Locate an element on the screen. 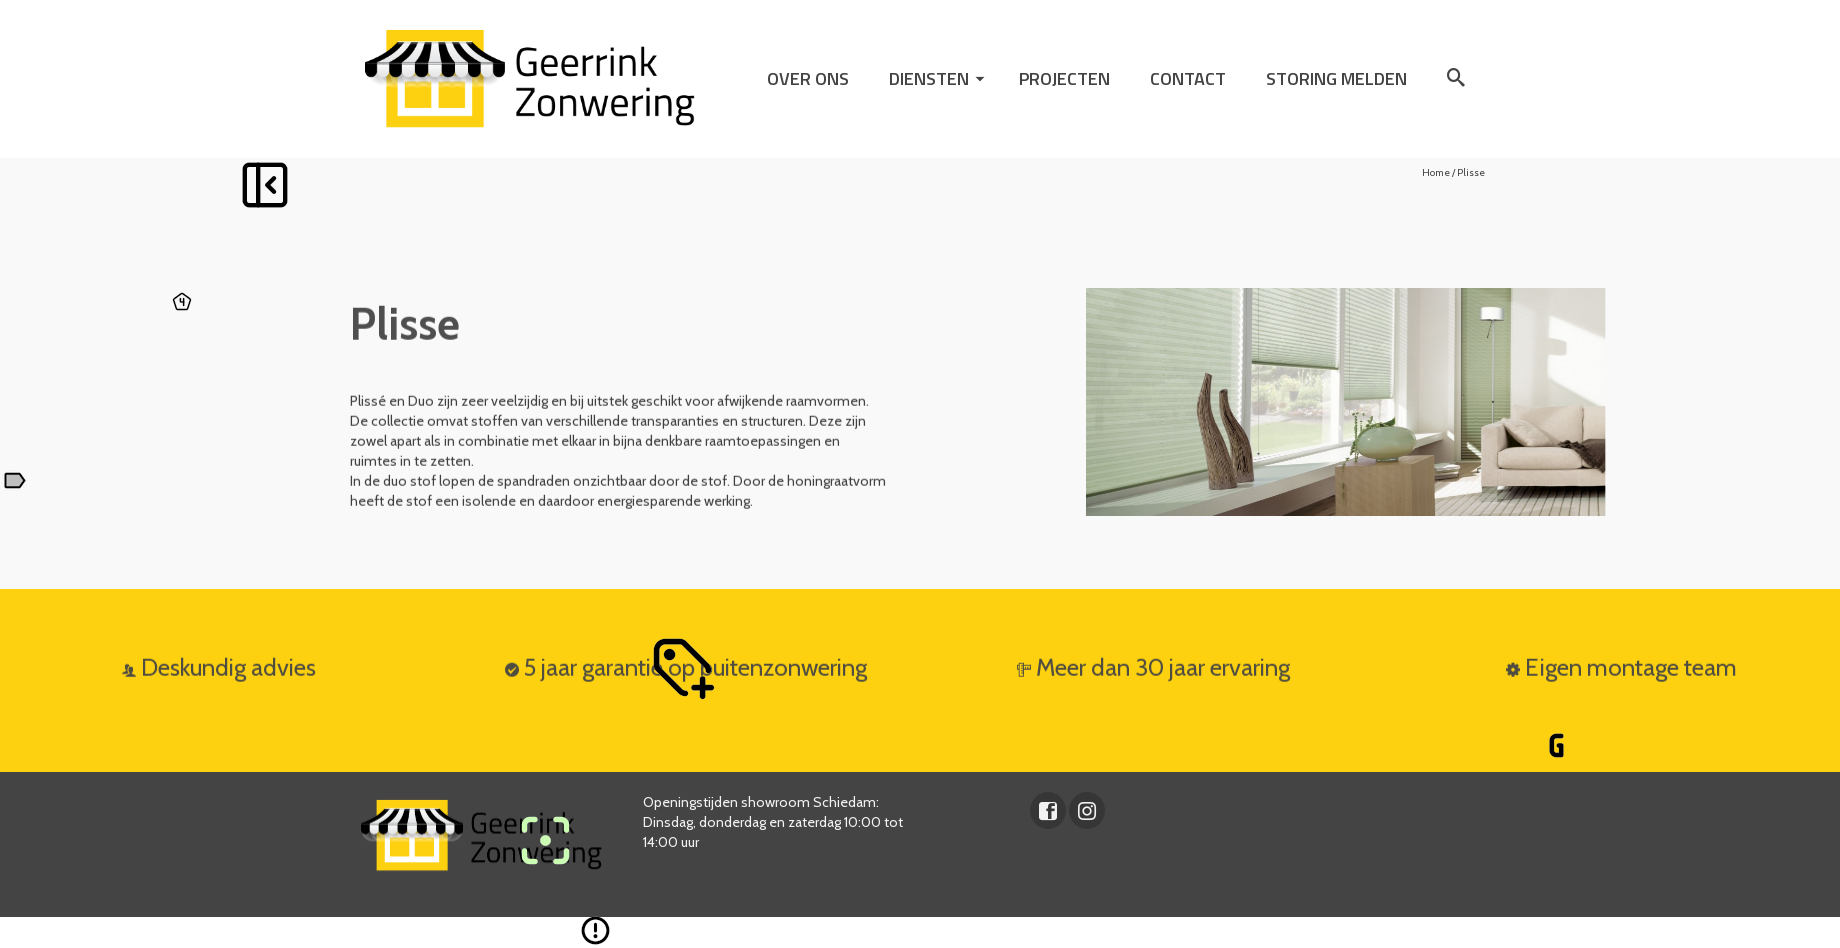 The height and width of the screenshot is (948, 1840). collapse the left sidebar panel is located at coordinates (265, 185).